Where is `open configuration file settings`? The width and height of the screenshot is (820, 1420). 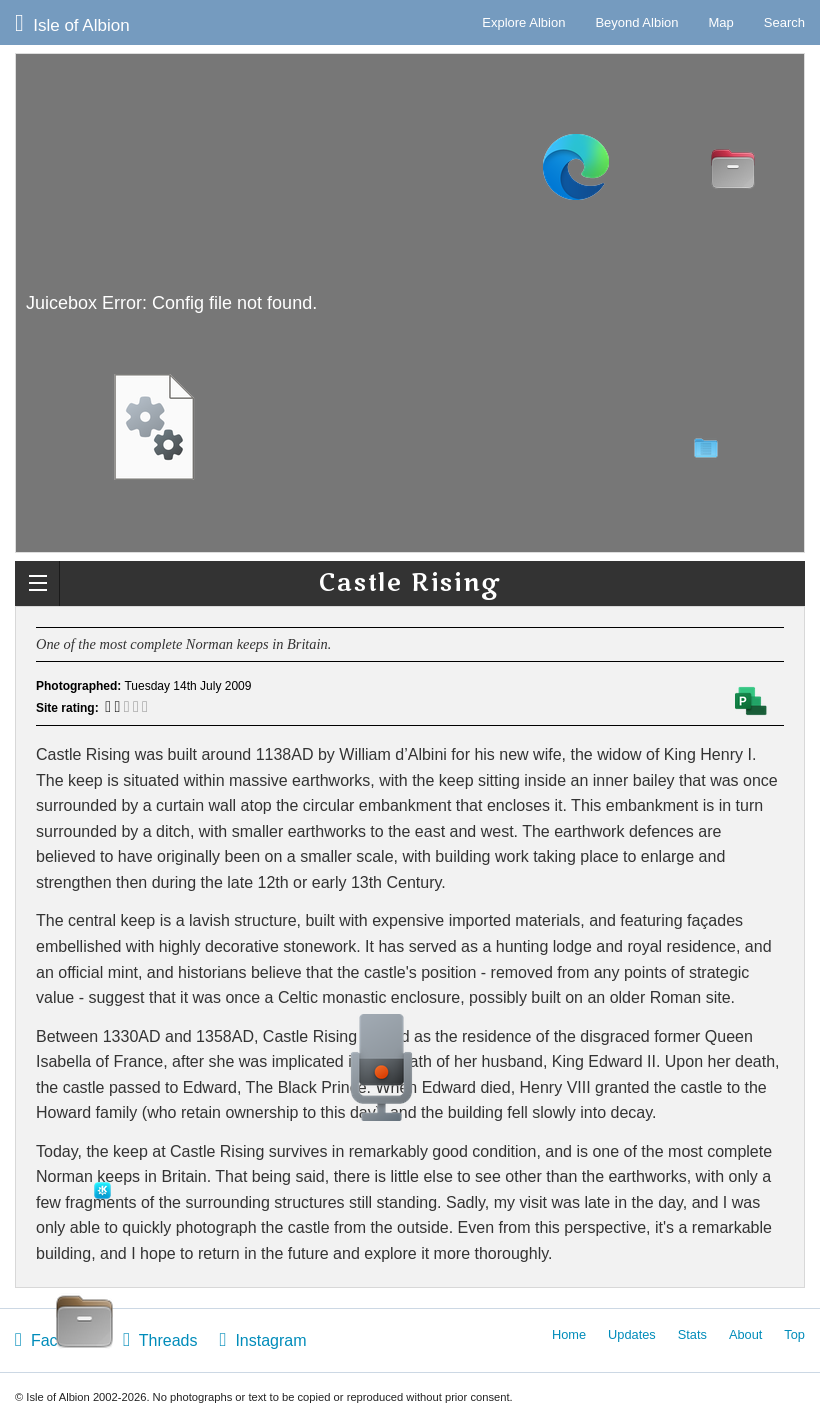
open configuration file settings is located at coordinates (154, 427).